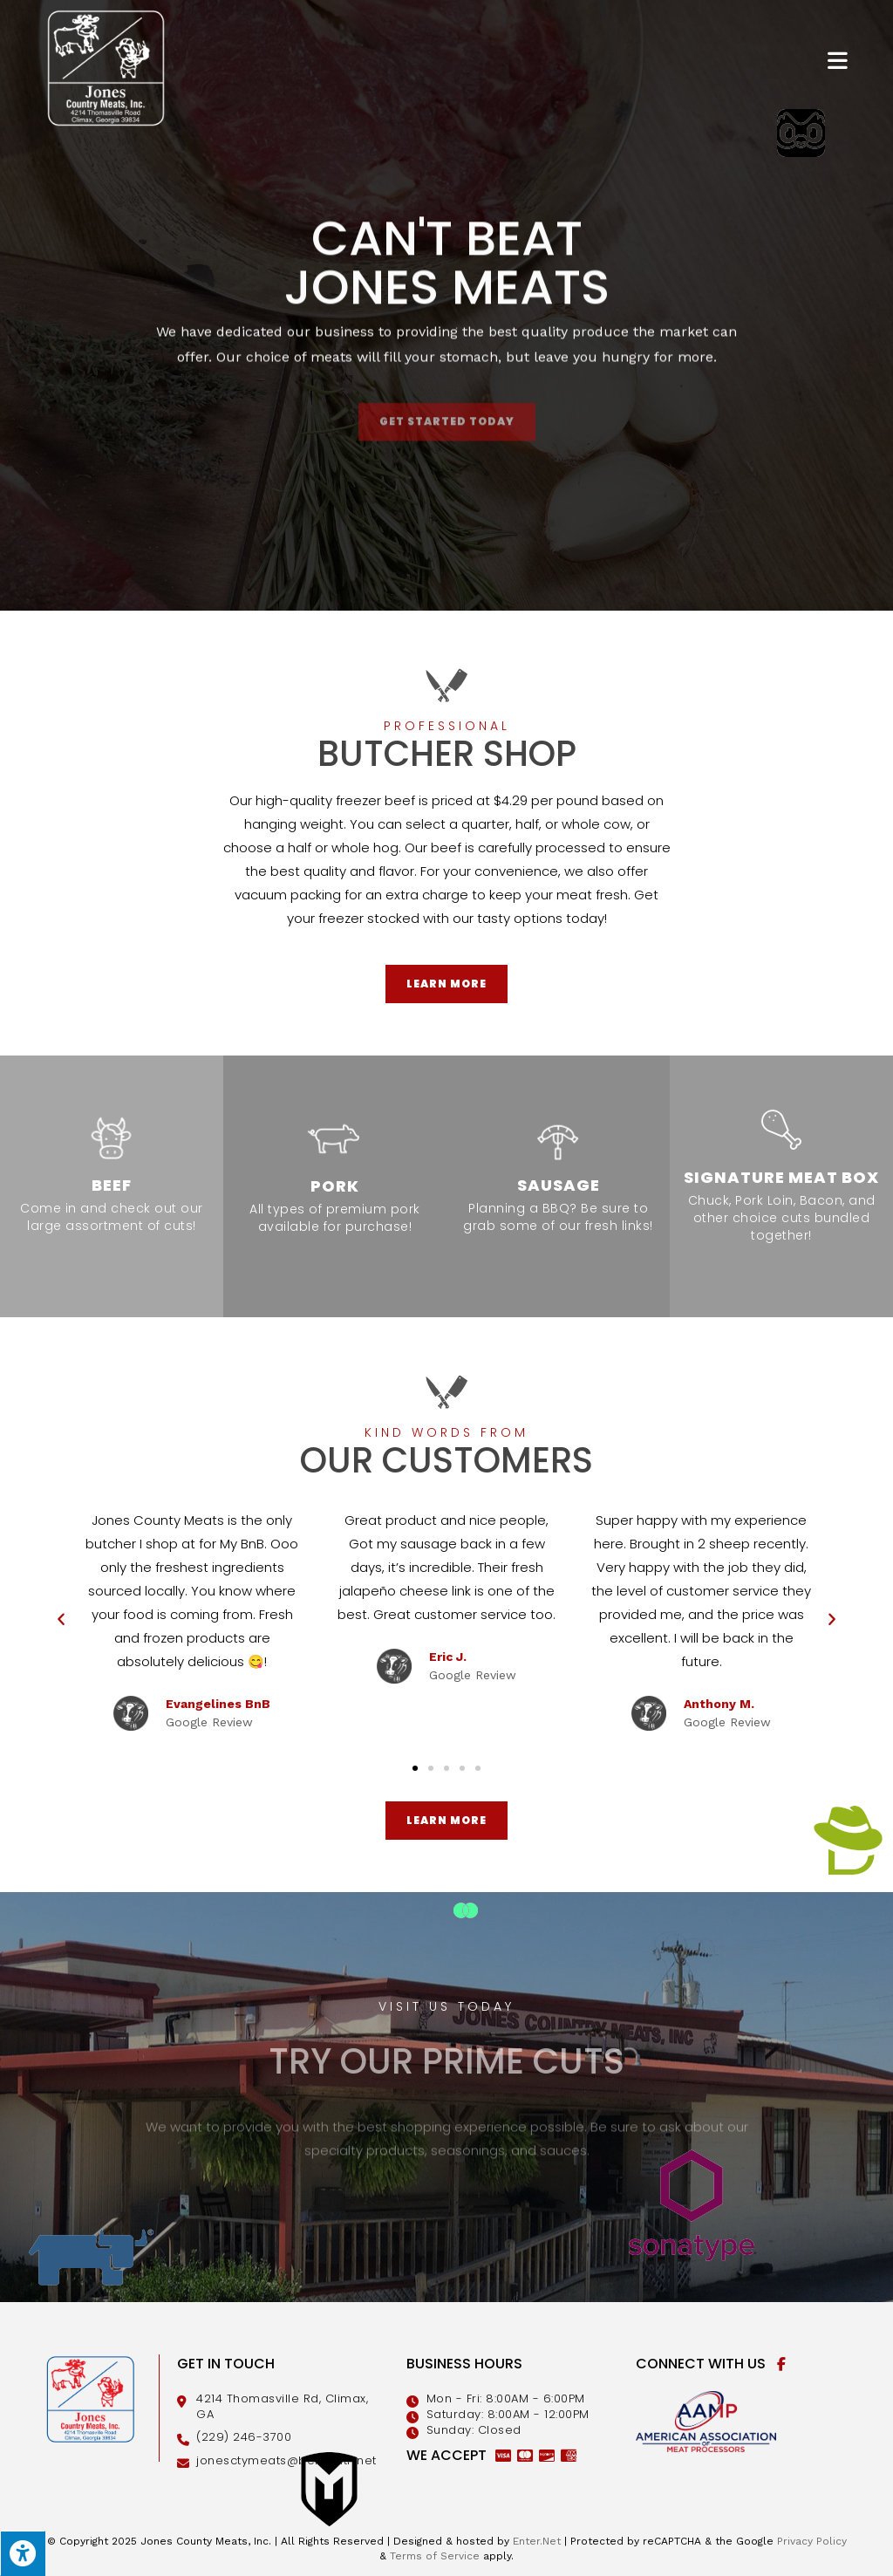  Describe the element at coordinates (801, 133) in the screenshot. I see `open the duolingo language learning app` at that location.